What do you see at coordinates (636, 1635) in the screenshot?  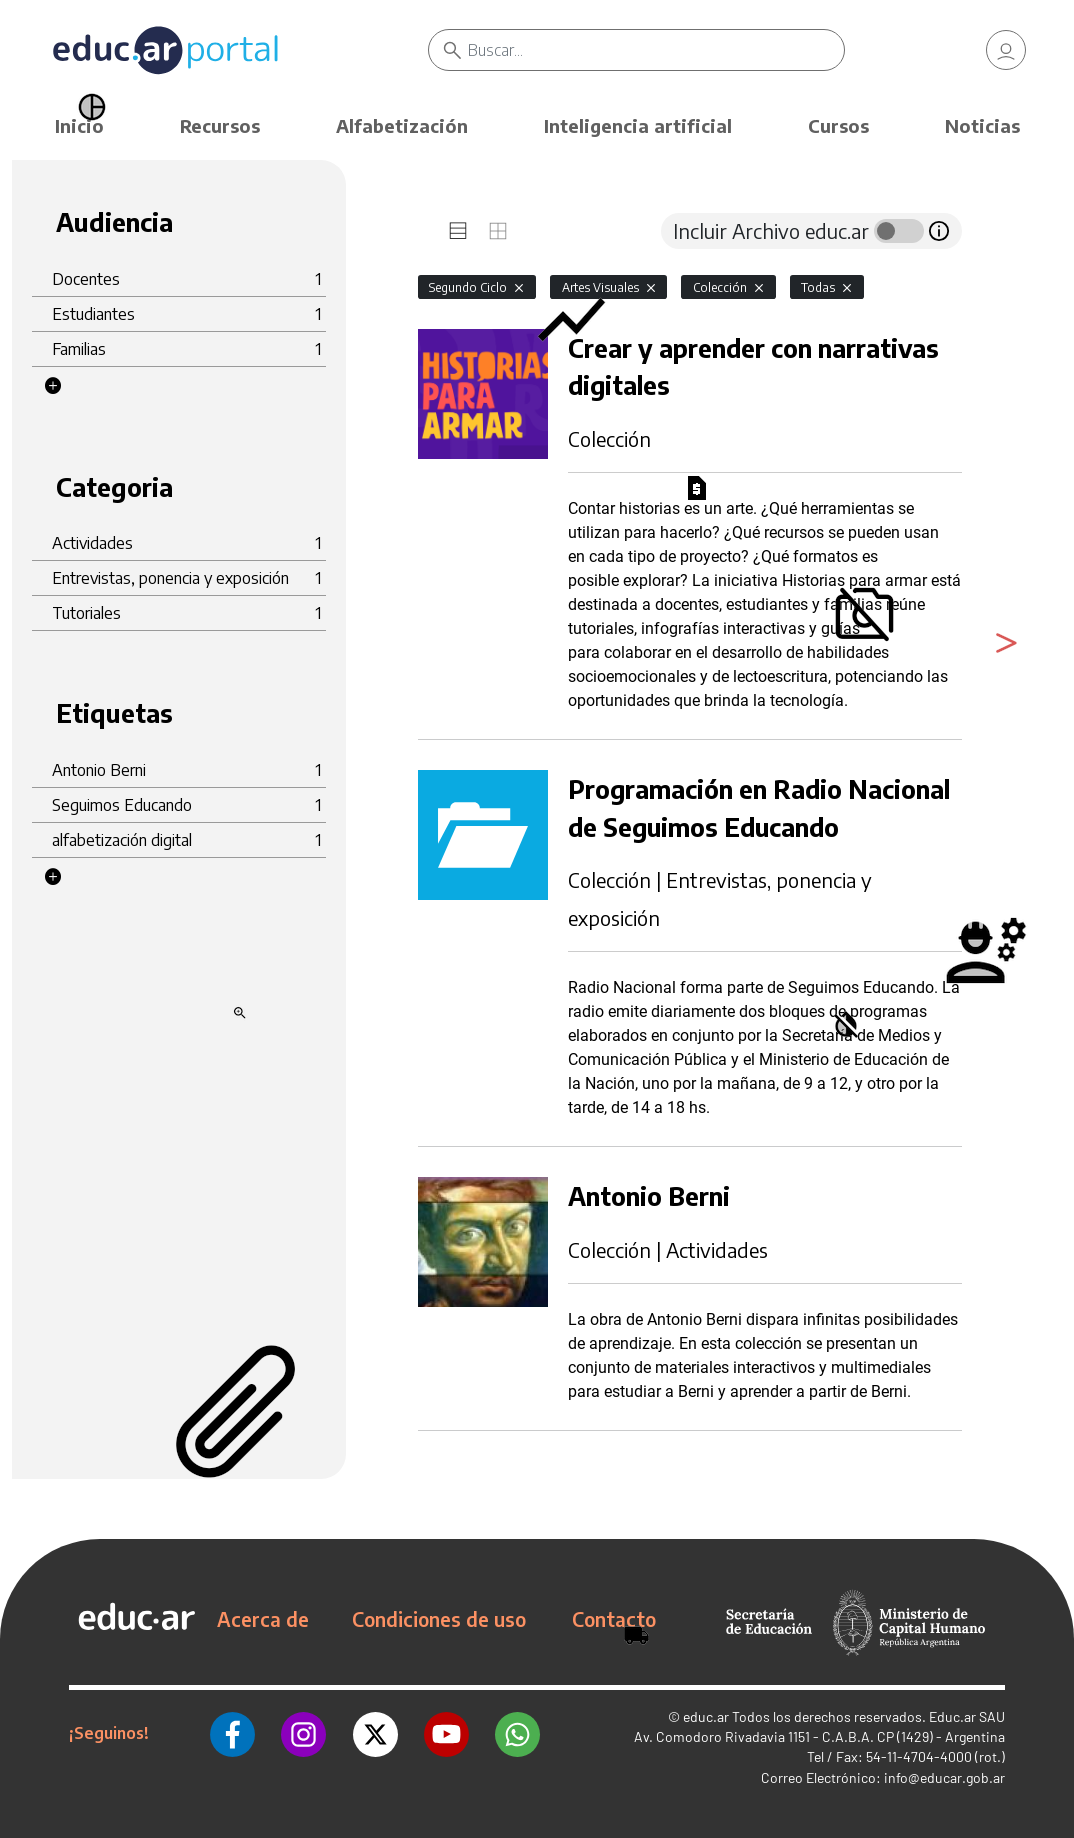 I see `track your delivery status` at bounding box center [636, 1635].